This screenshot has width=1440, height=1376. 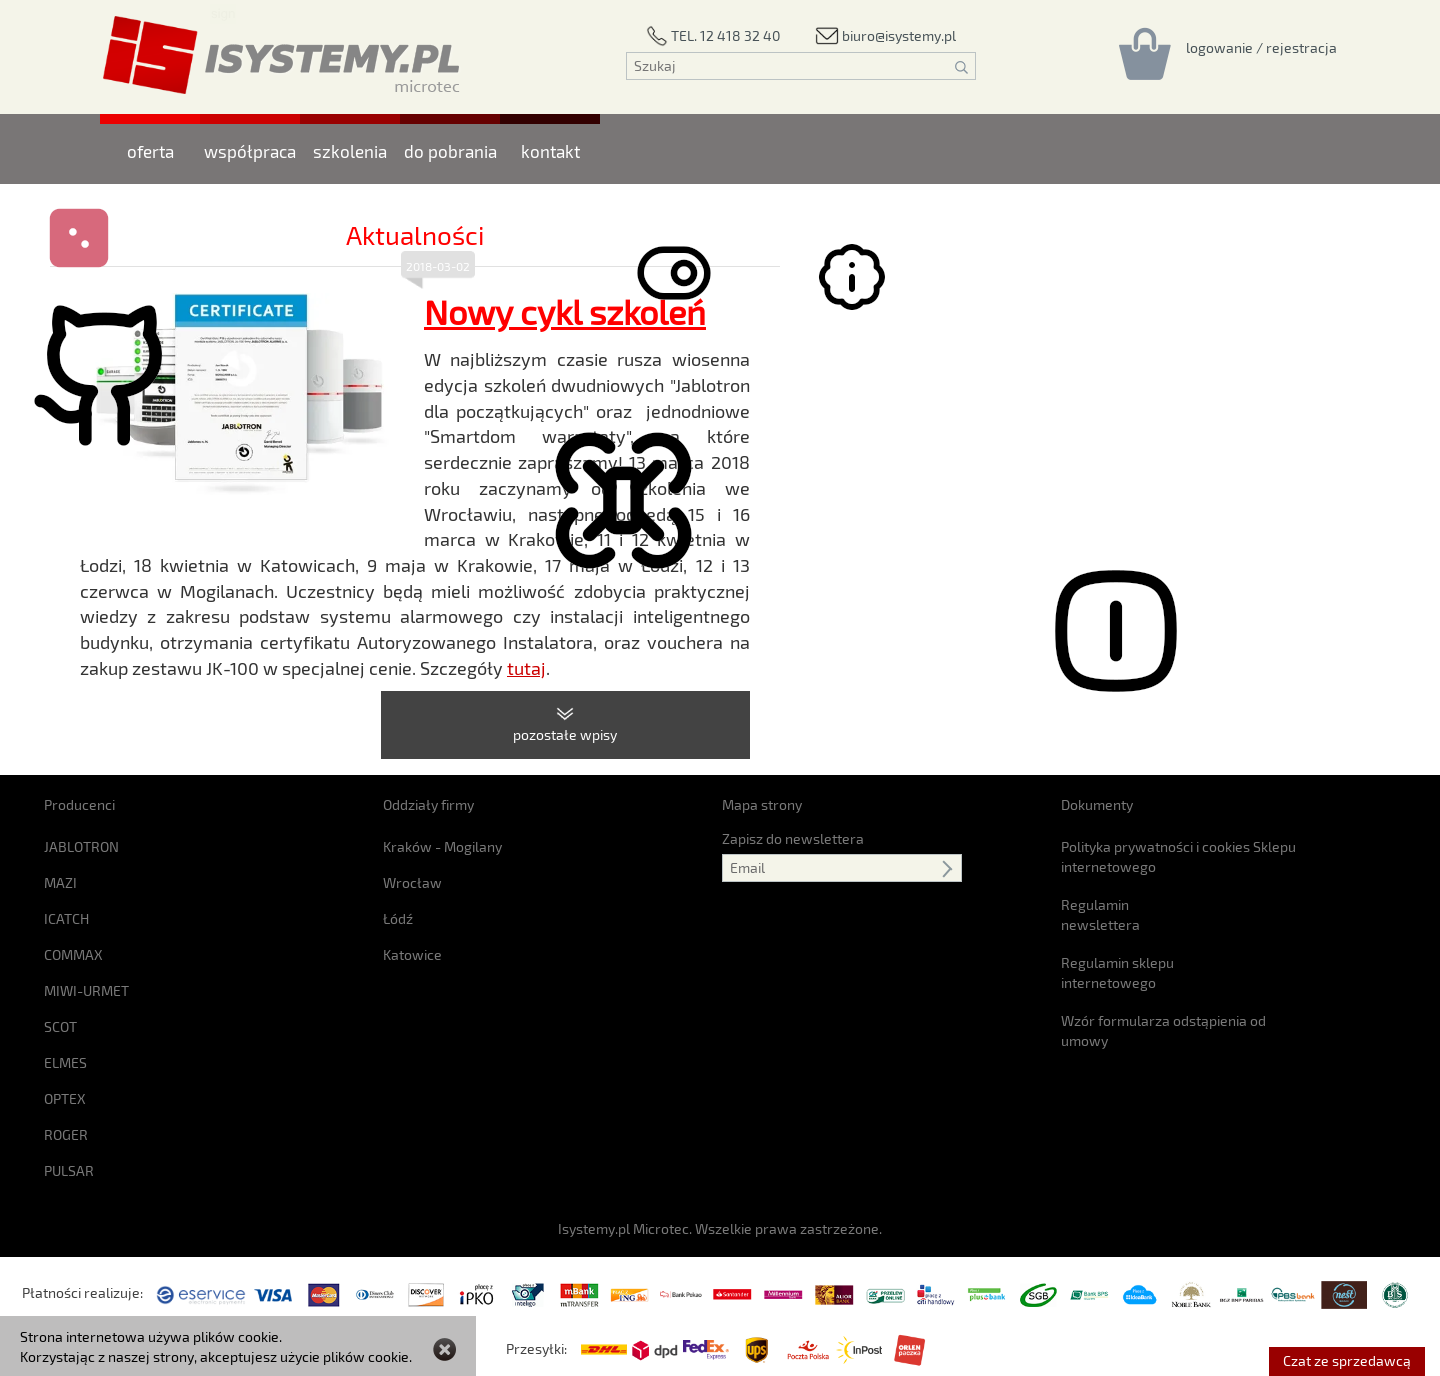 What do you see at coordinates (852, 277) in the screenshot?
I see `view information or details` at bounding box center [852, 277].